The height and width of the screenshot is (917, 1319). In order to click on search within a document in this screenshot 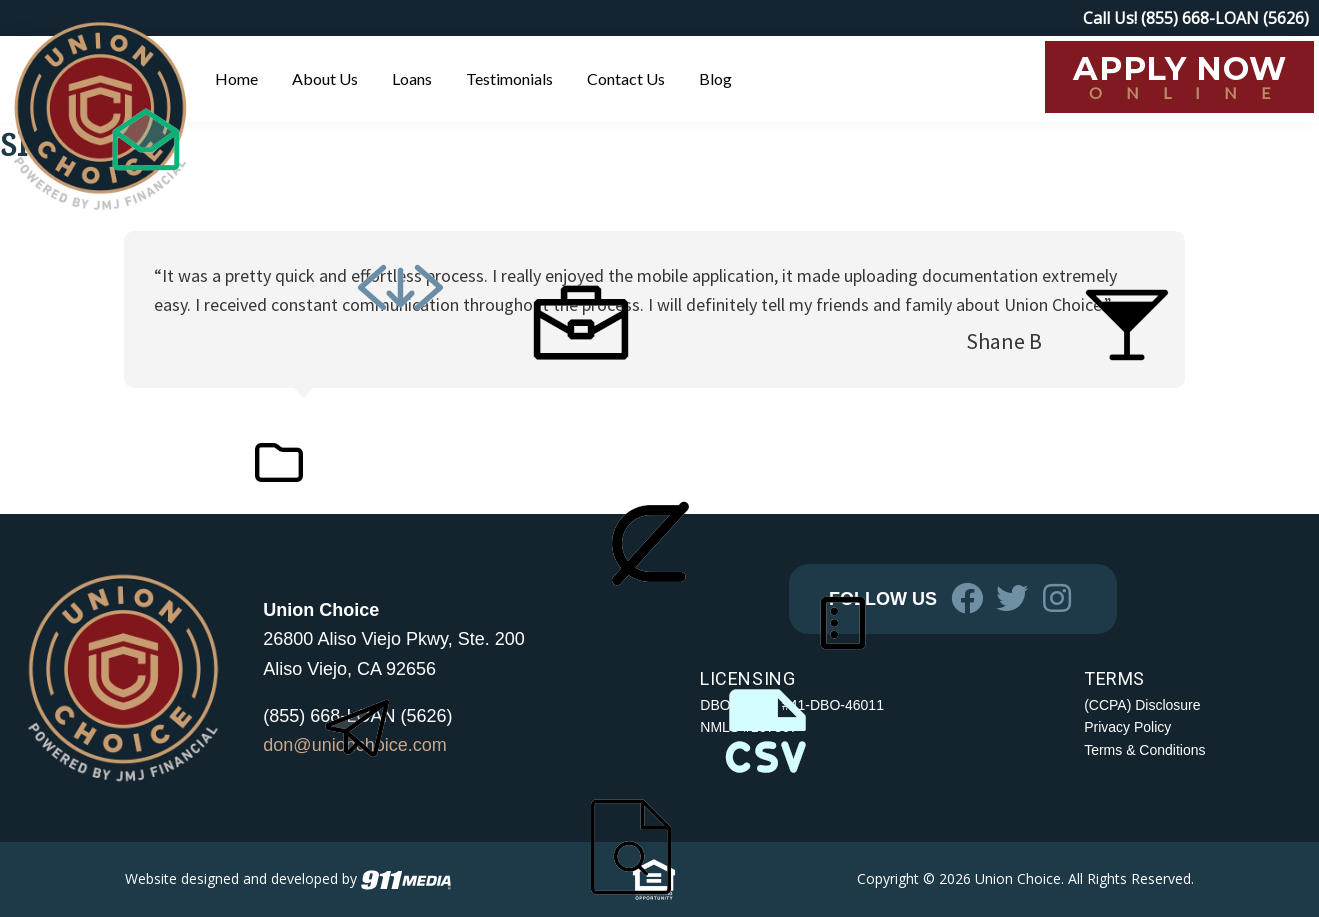, I will do `click(631, 847)`.